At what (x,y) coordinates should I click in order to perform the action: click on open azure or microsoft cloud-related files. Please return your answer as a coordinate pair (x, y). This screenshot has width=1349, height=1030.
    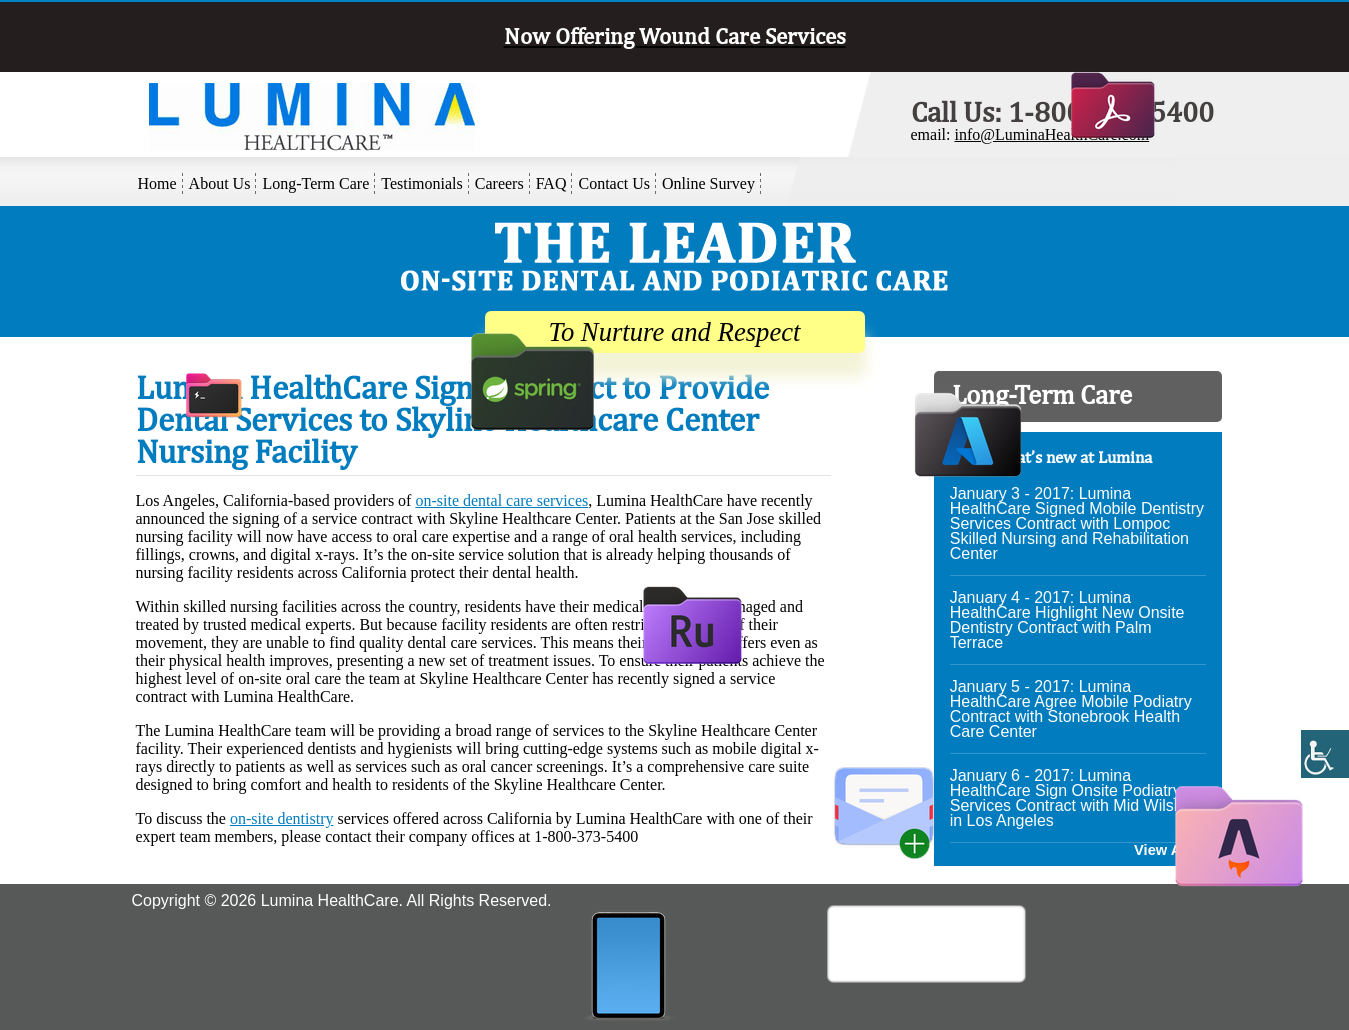
    Looking at the image, I should click on (967, 437).